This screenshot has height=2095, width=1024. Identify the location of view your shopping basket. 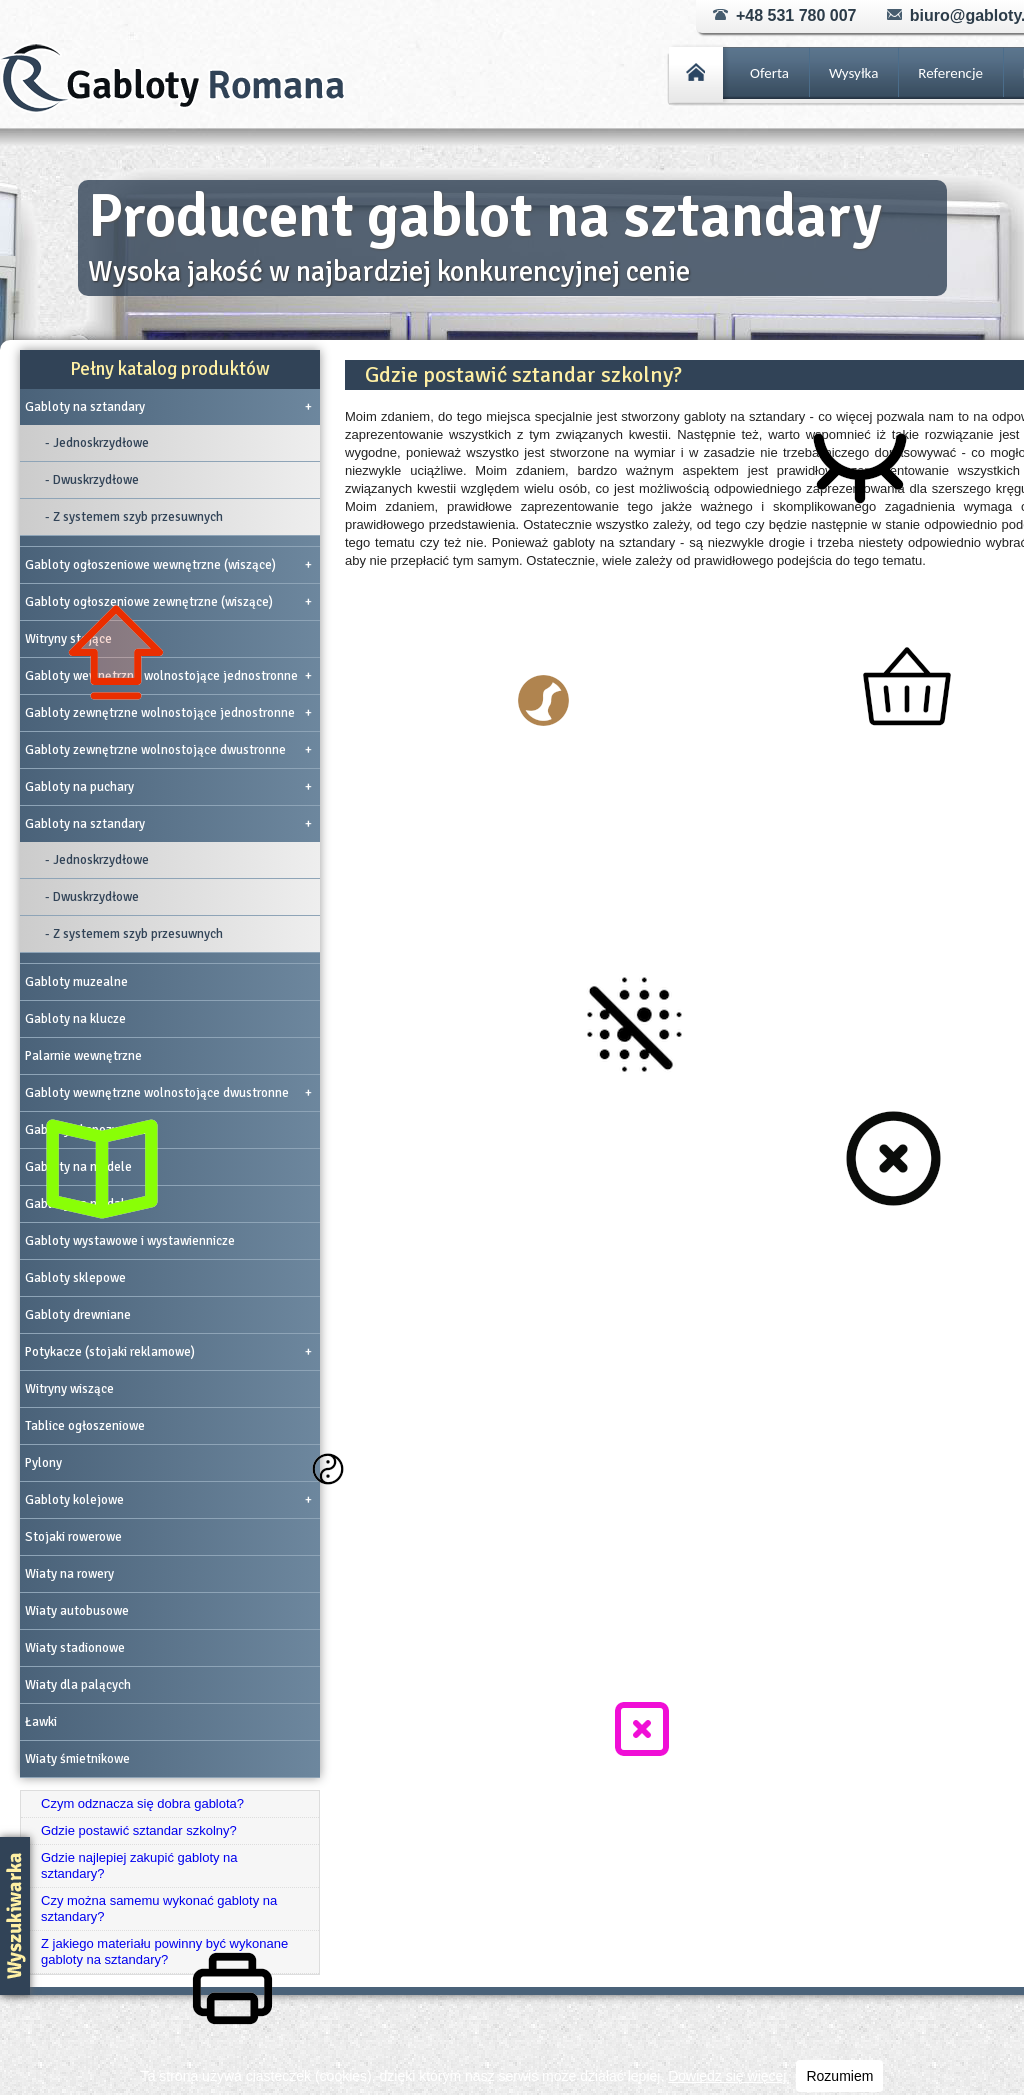
(907, 691).